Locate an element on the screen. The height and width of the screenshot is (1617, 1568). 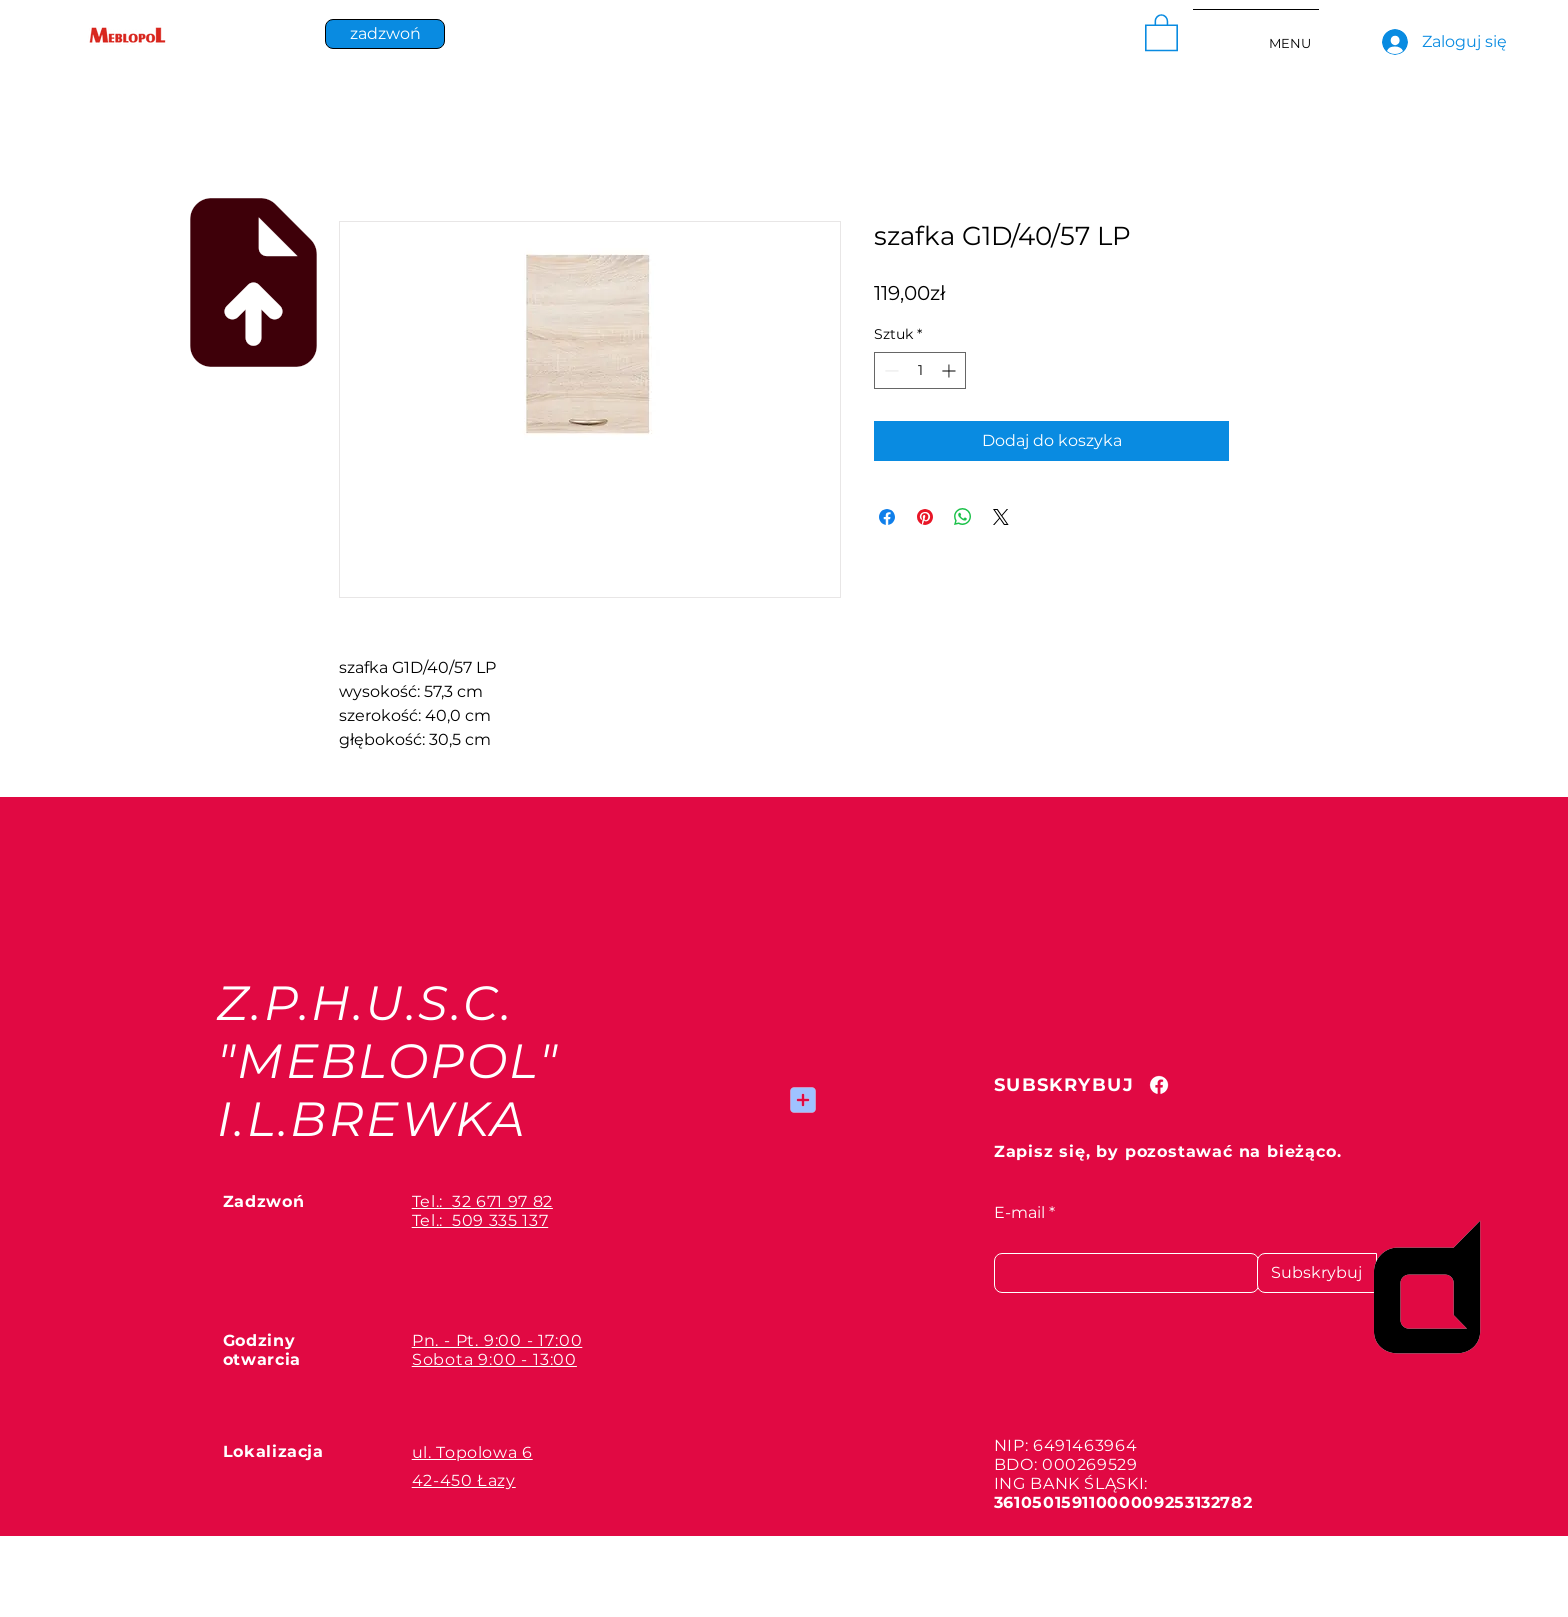
add a new item is located at coordinates (803, 1100).